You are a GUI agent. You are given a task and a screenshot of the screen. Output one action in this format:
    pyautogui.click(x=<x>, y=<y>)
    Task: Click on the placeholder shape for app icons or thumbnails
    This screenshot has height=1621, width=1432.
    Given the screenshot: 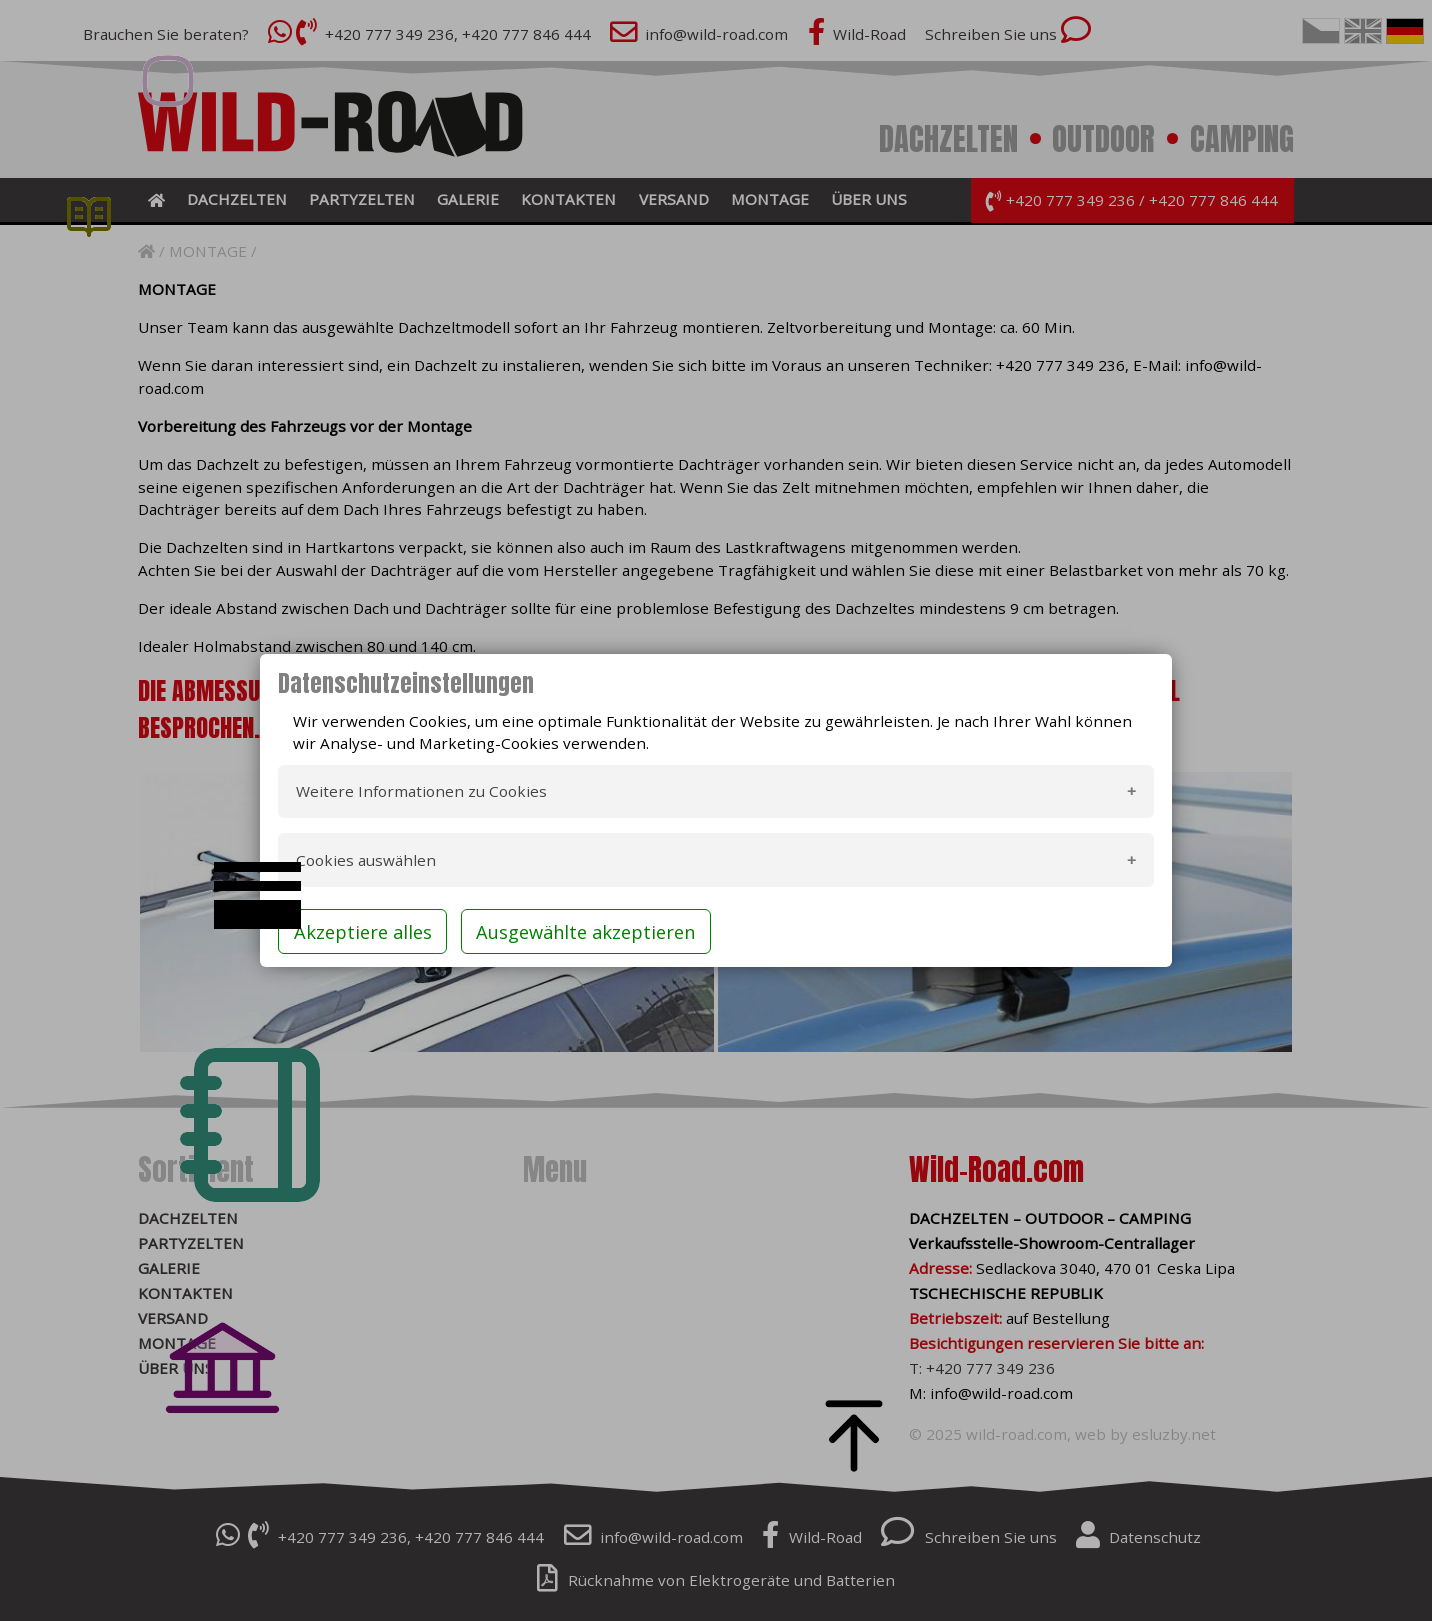 What is the action you would take?
    pyautogui.click(x=168, y=81)
    